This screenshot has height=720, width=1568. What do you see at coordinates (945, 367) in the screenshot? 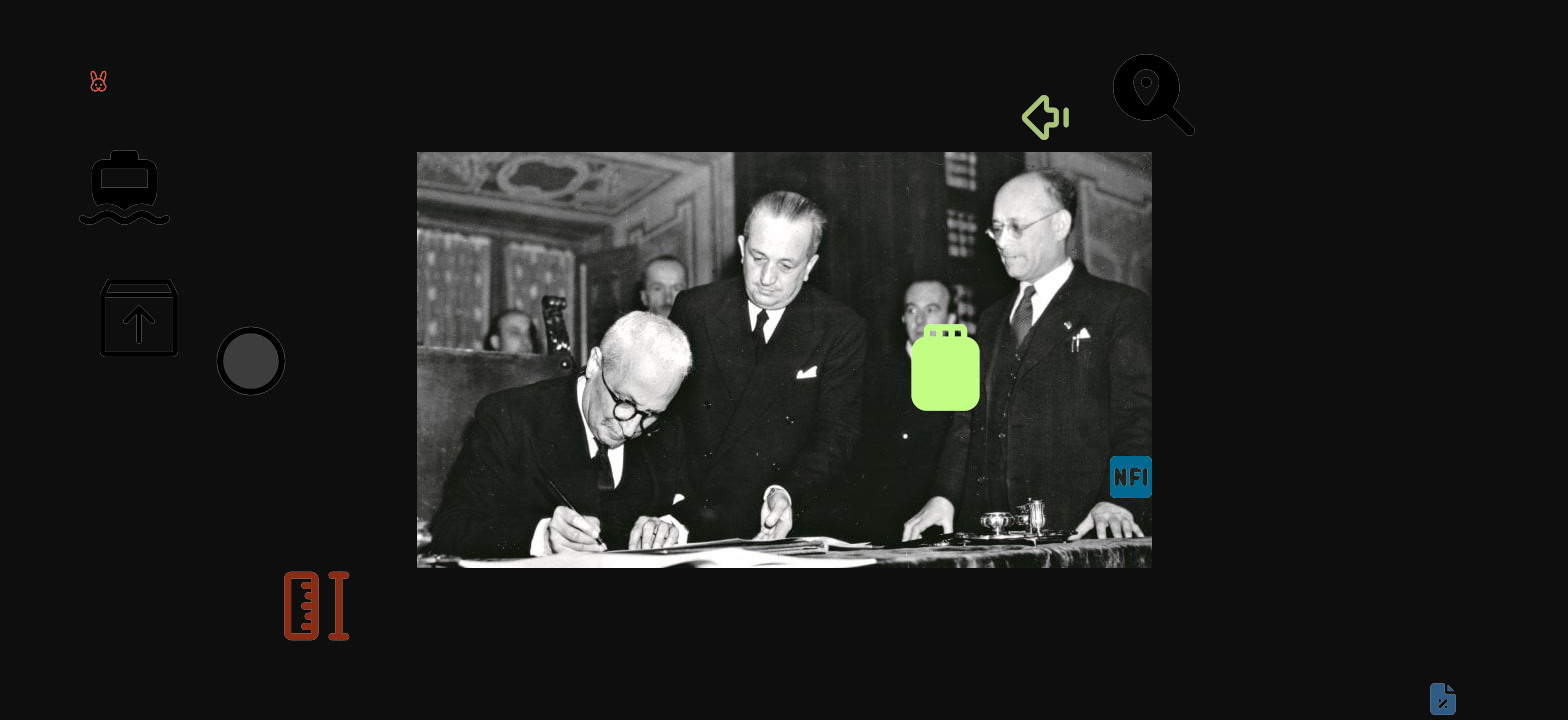
I see `store or save items in a container` at bounding box center [945, 367].